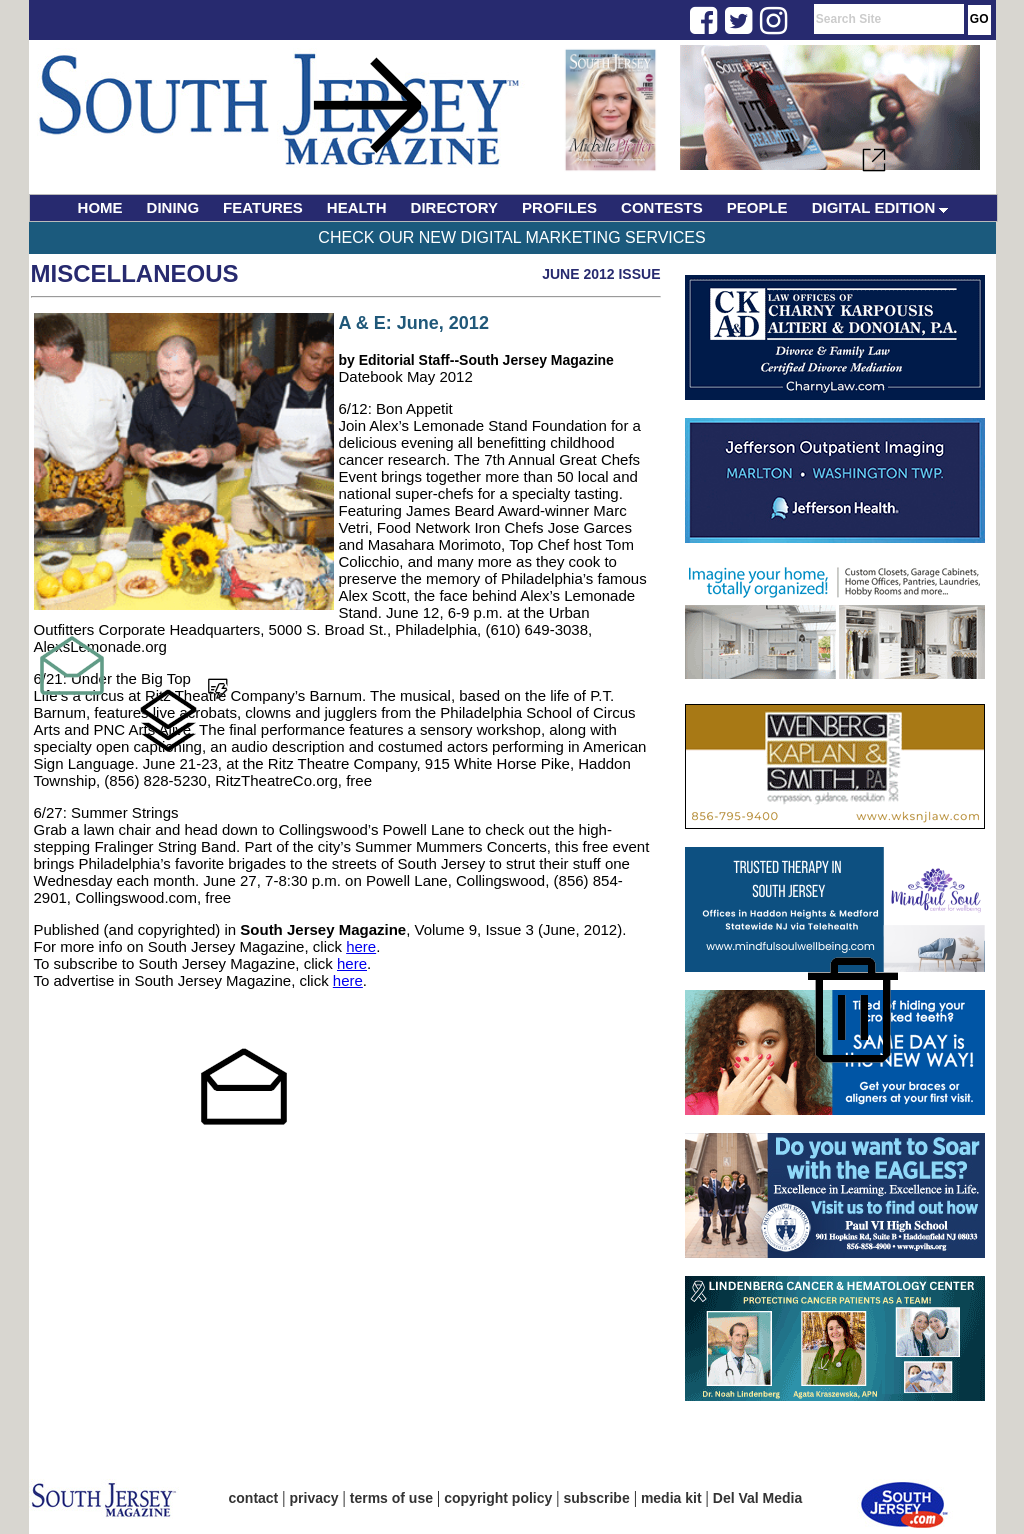  Describe the element at coordinates (853, 1010) in the screenshot. I see `delete selected item` at that location.